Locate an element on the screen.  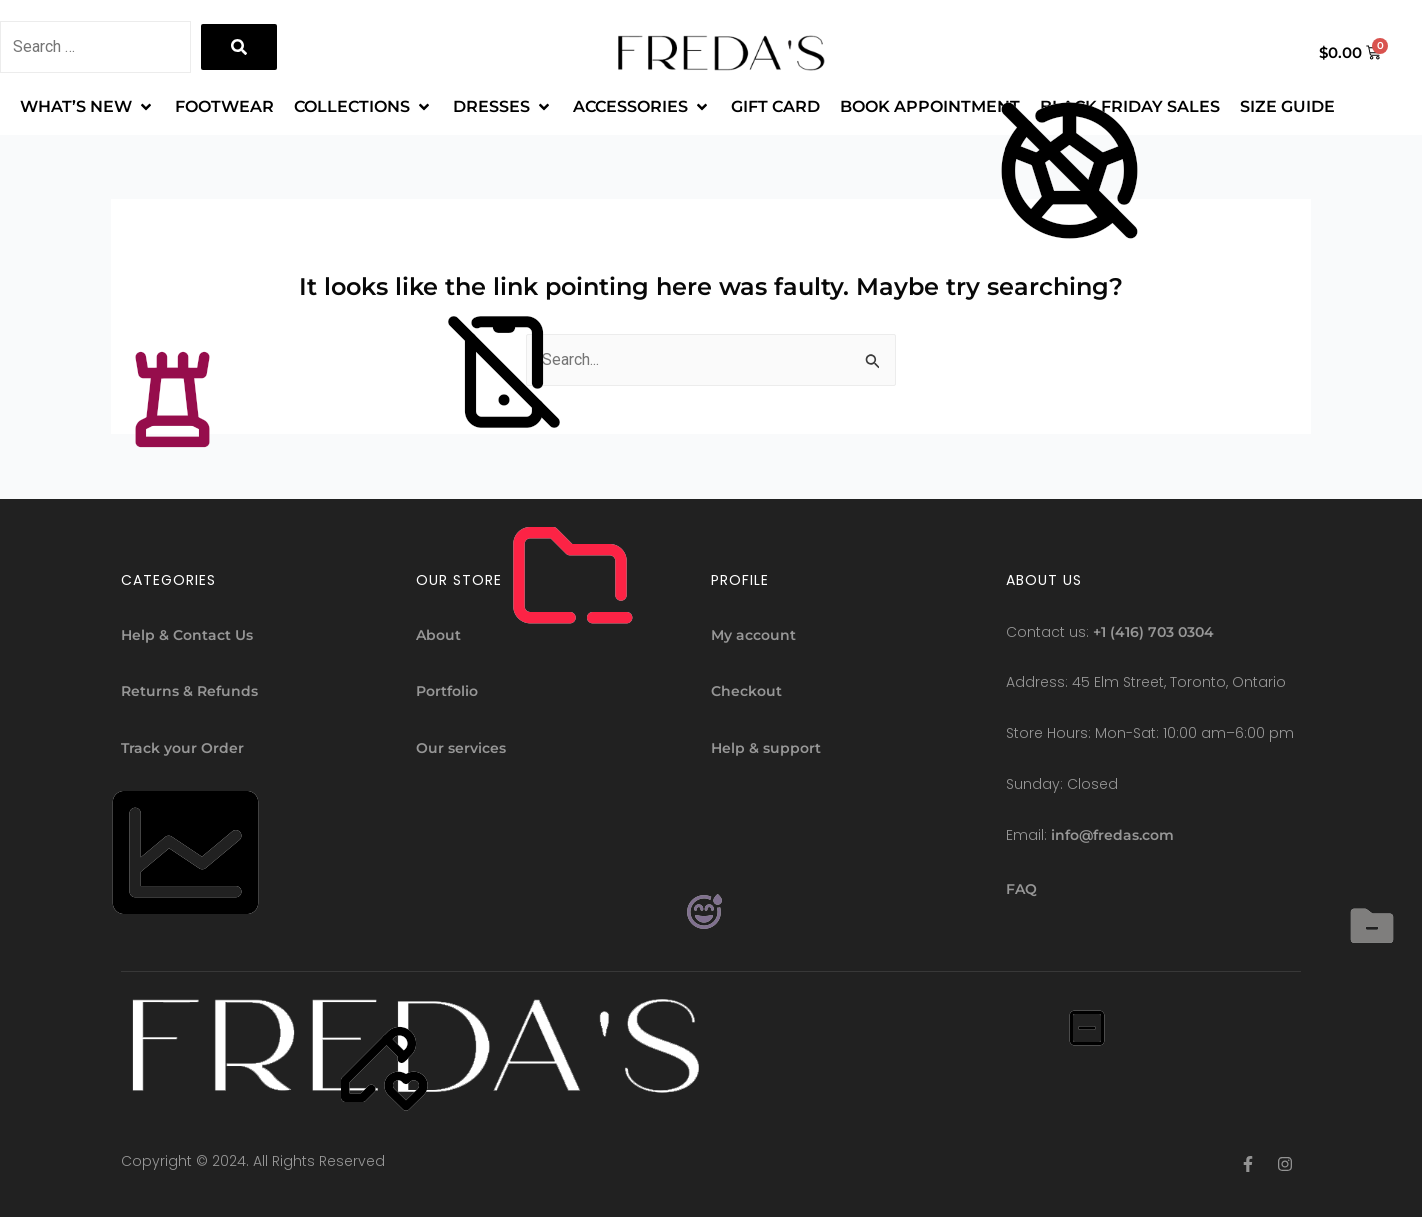
react with a nervous or relieved expression is located at coordinates (704, 912).